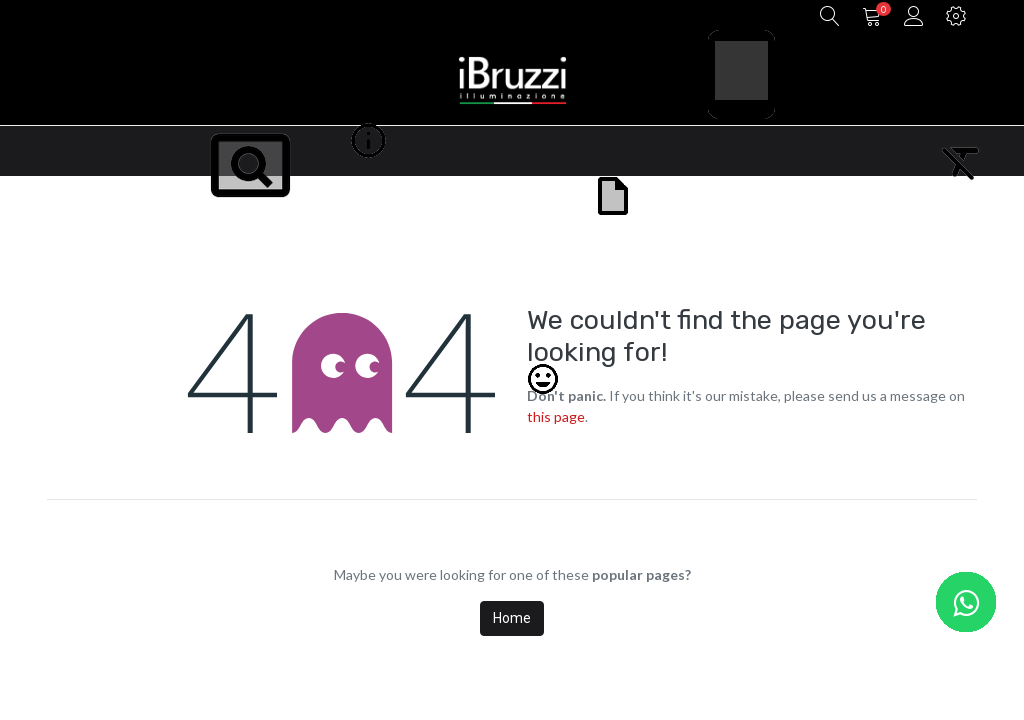  Describe the element at coordinates (250, 165) in the screenshot. I see `search within a document or page` at that location.